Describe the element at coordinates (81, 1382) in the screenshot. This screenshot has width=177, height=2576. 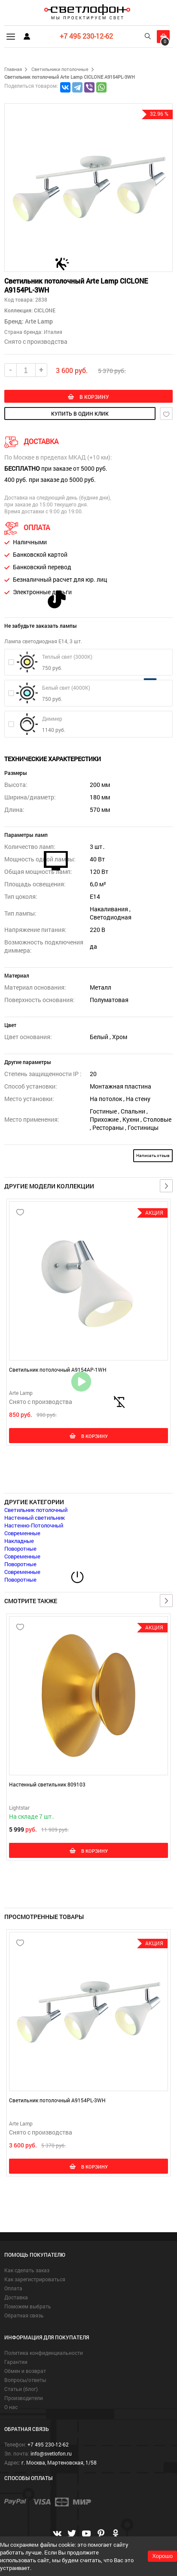
I see `play media or video content` at that location.